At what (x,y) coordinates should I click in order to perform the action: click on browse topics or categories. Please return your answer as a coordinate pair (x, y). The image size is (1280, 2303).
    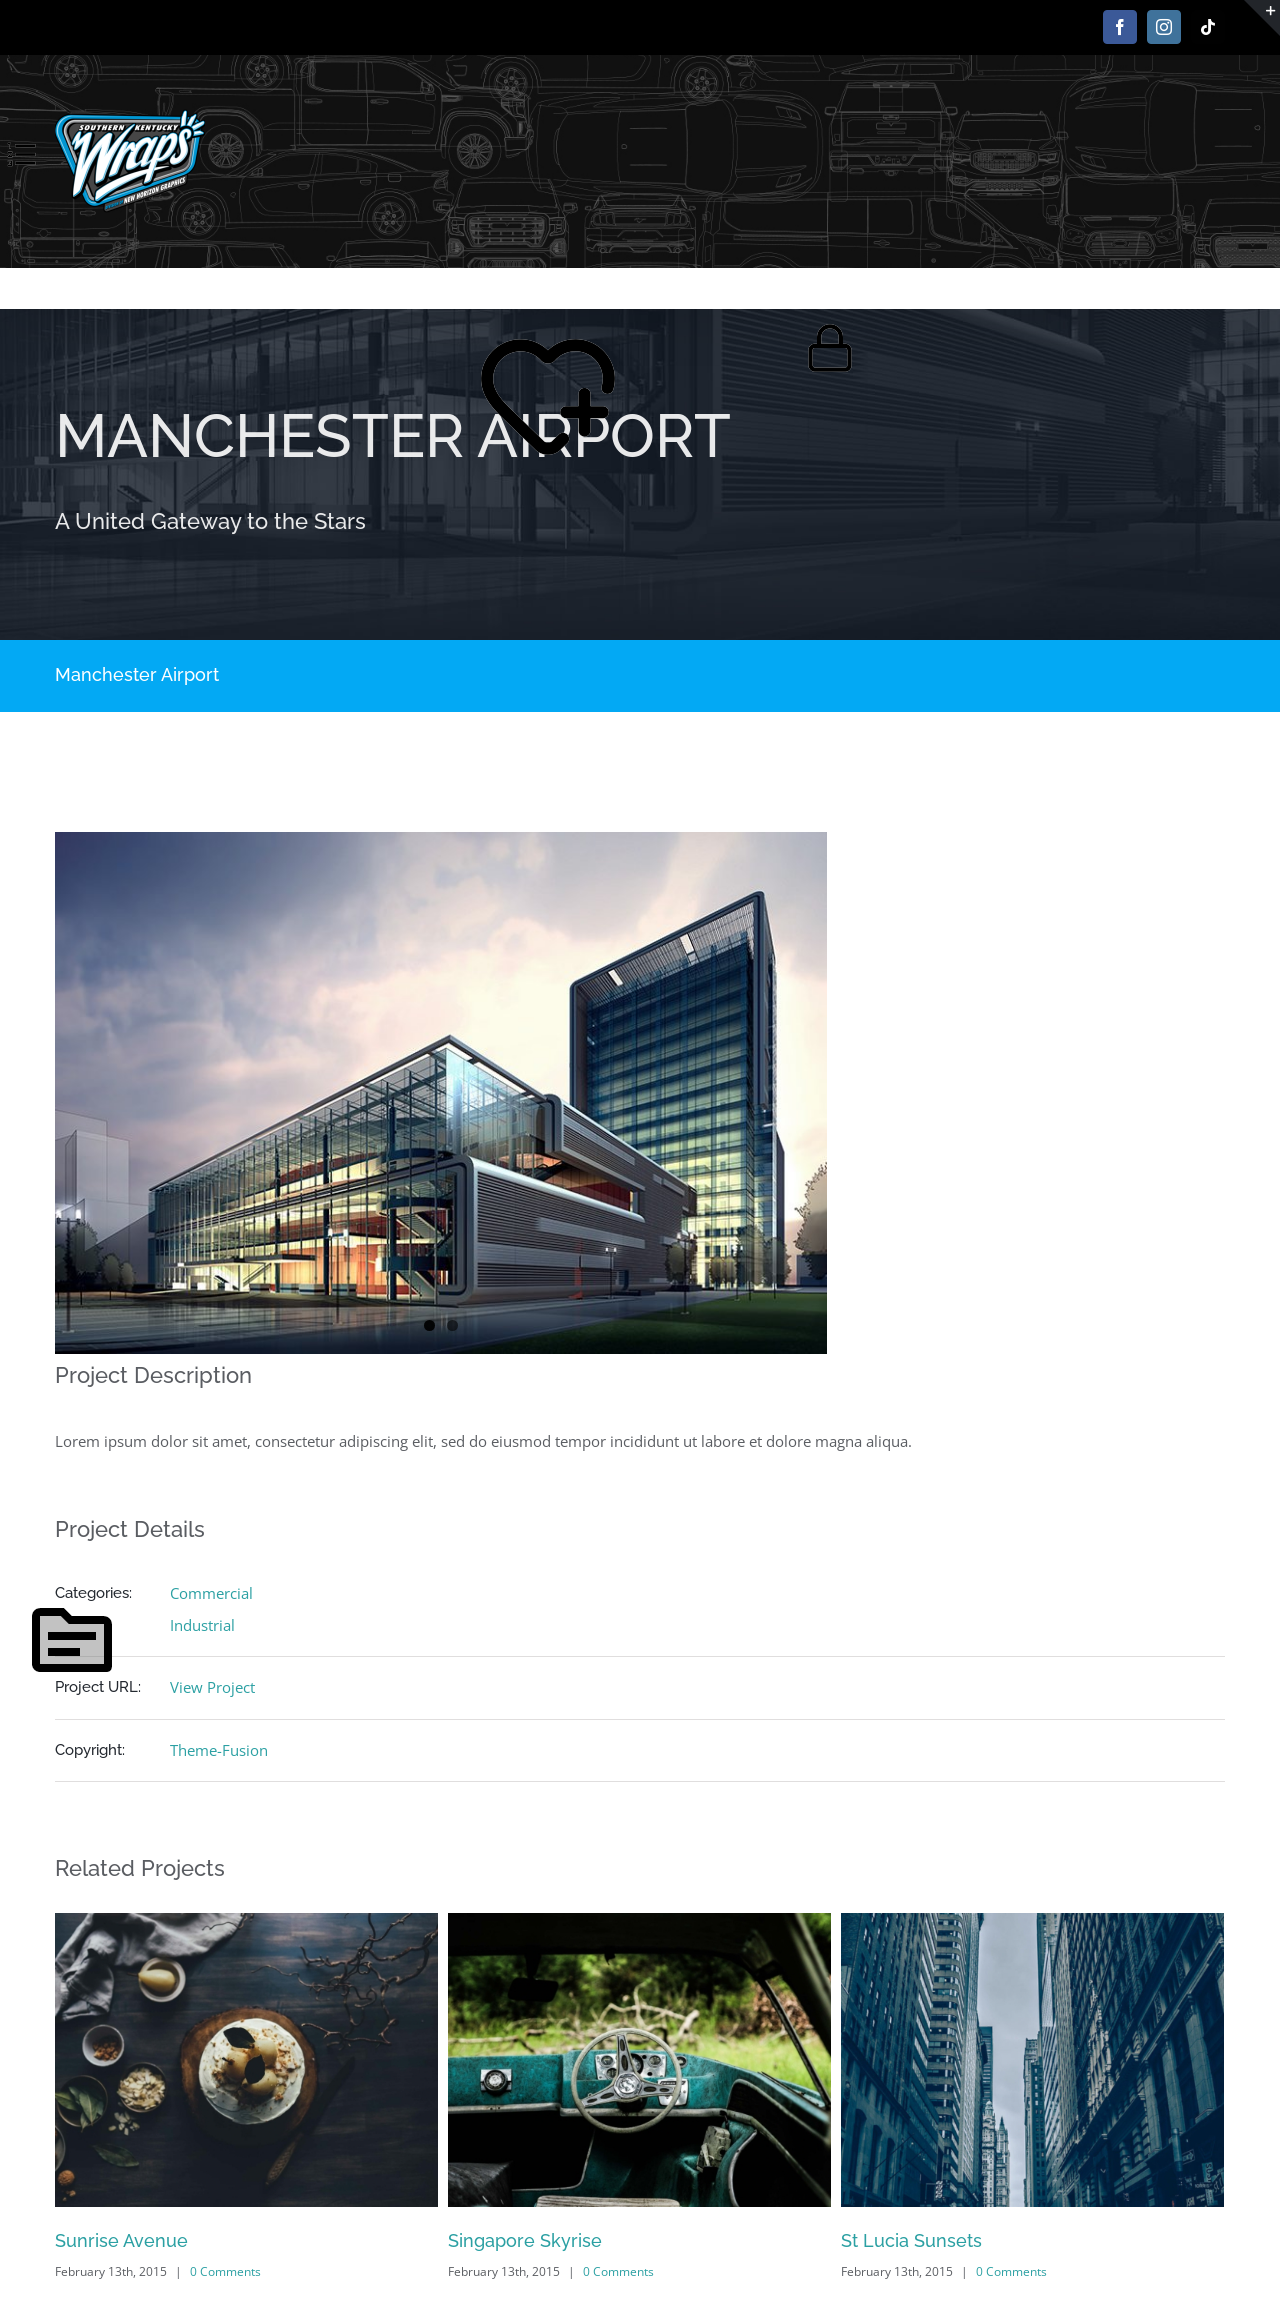
    Looking at the image, I should click on (72, 1640).